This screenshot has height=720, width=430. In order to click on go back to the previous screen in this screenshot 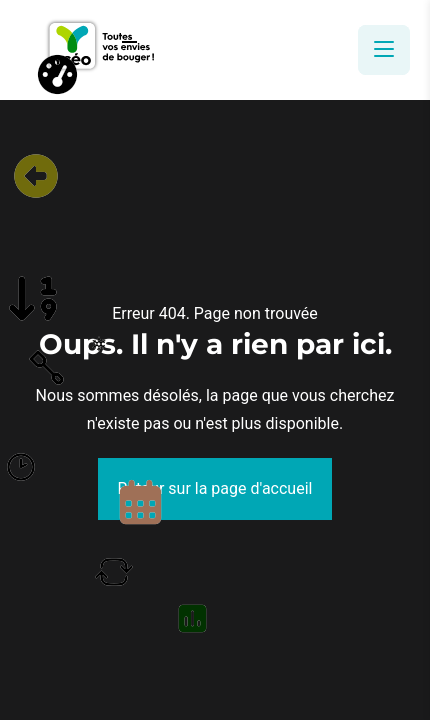, I will do `click(36, 176)`.